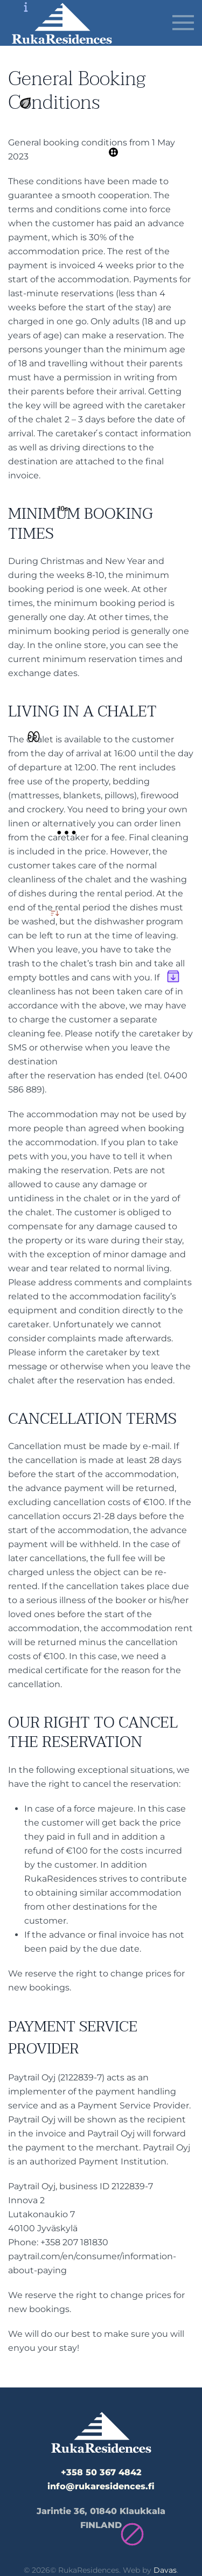  Describe the element at coordinates (63, 509) in the screenshot. I see `set a 10-second timer` at that location.